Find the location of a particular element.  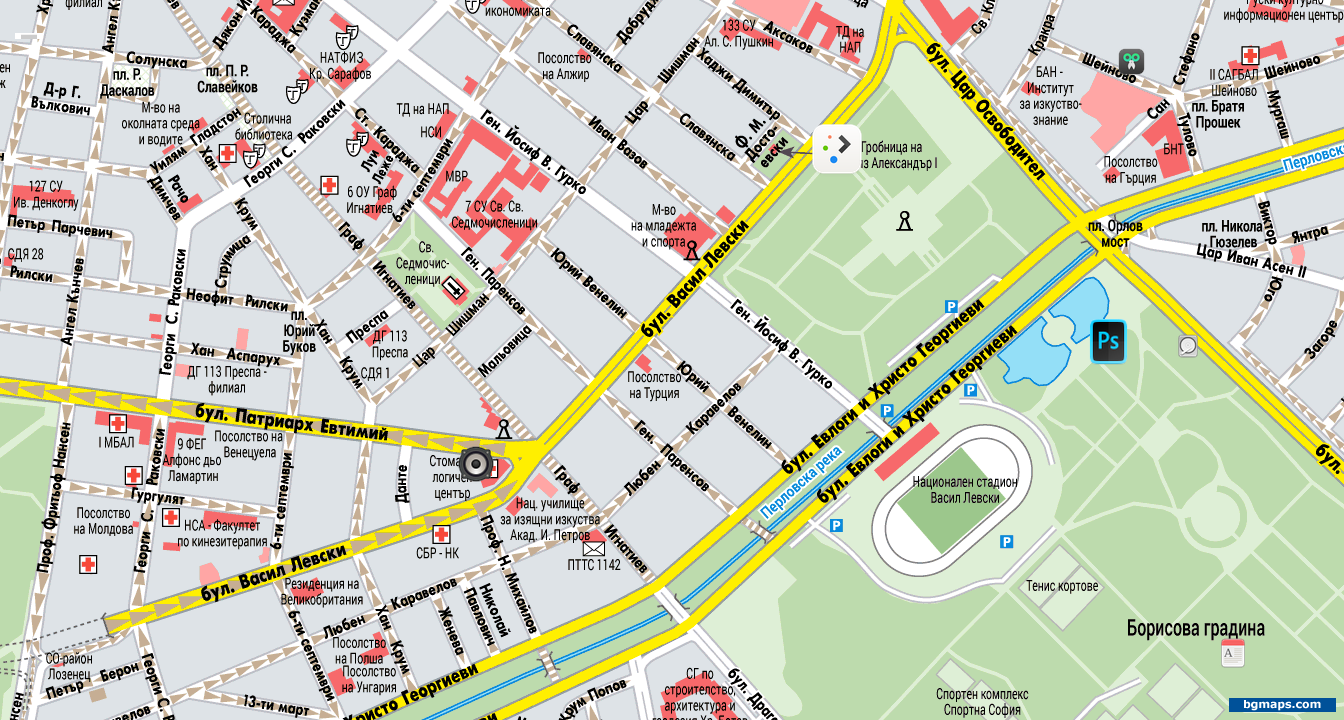

open the KDE Plasma application menu is located at coordinates (837, 149).